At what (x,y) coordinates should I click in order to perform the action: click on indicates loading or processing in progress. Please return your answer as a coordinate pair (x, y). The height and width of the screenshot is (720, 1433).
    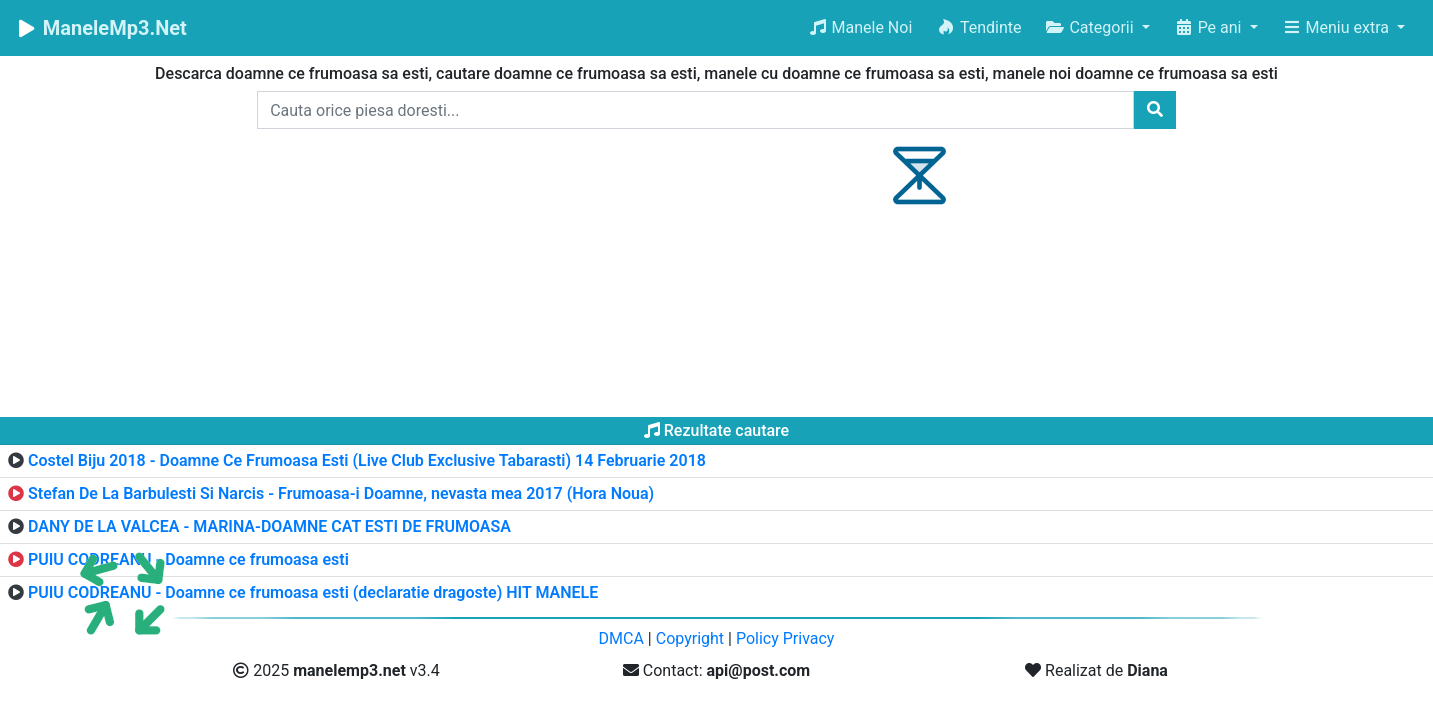
    Looking at the image, I should click on (919, 175).